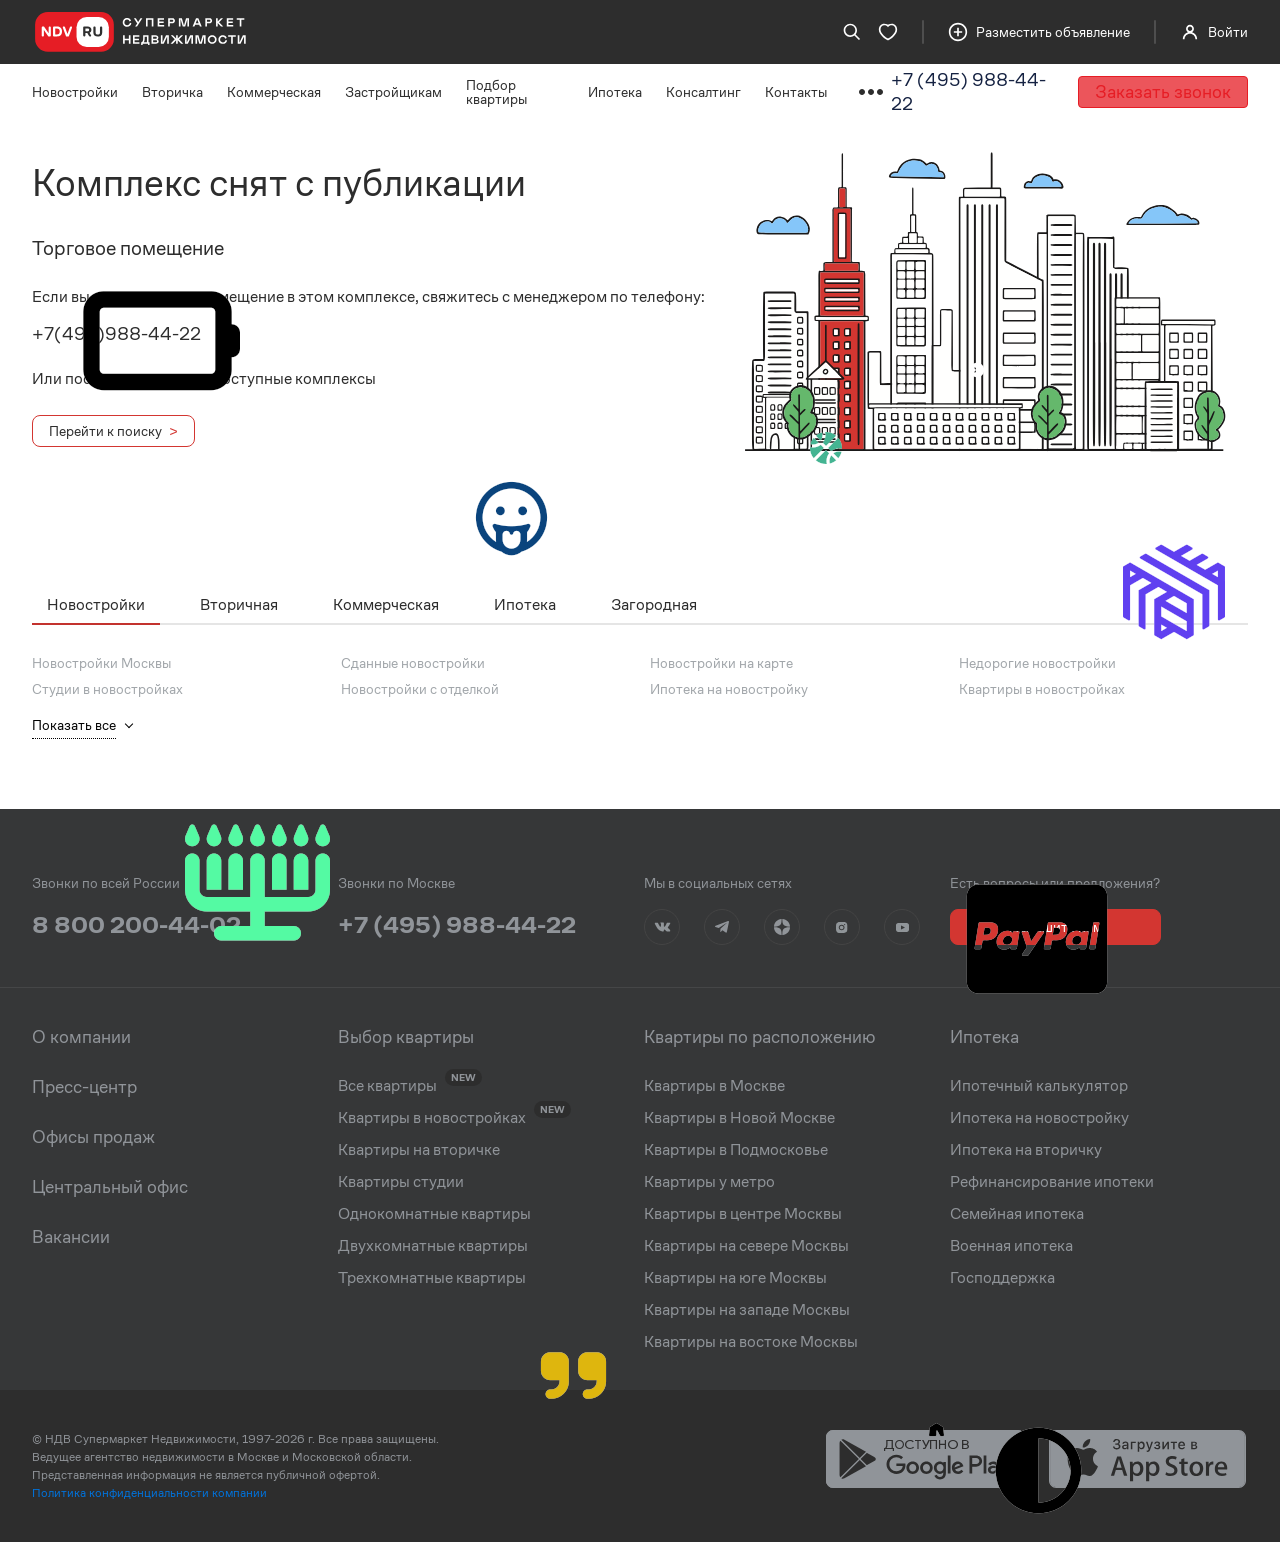 This screenshot has width=1280, height=1542. I want to click on access camping or outdoor activity information, so click(936, 1429).